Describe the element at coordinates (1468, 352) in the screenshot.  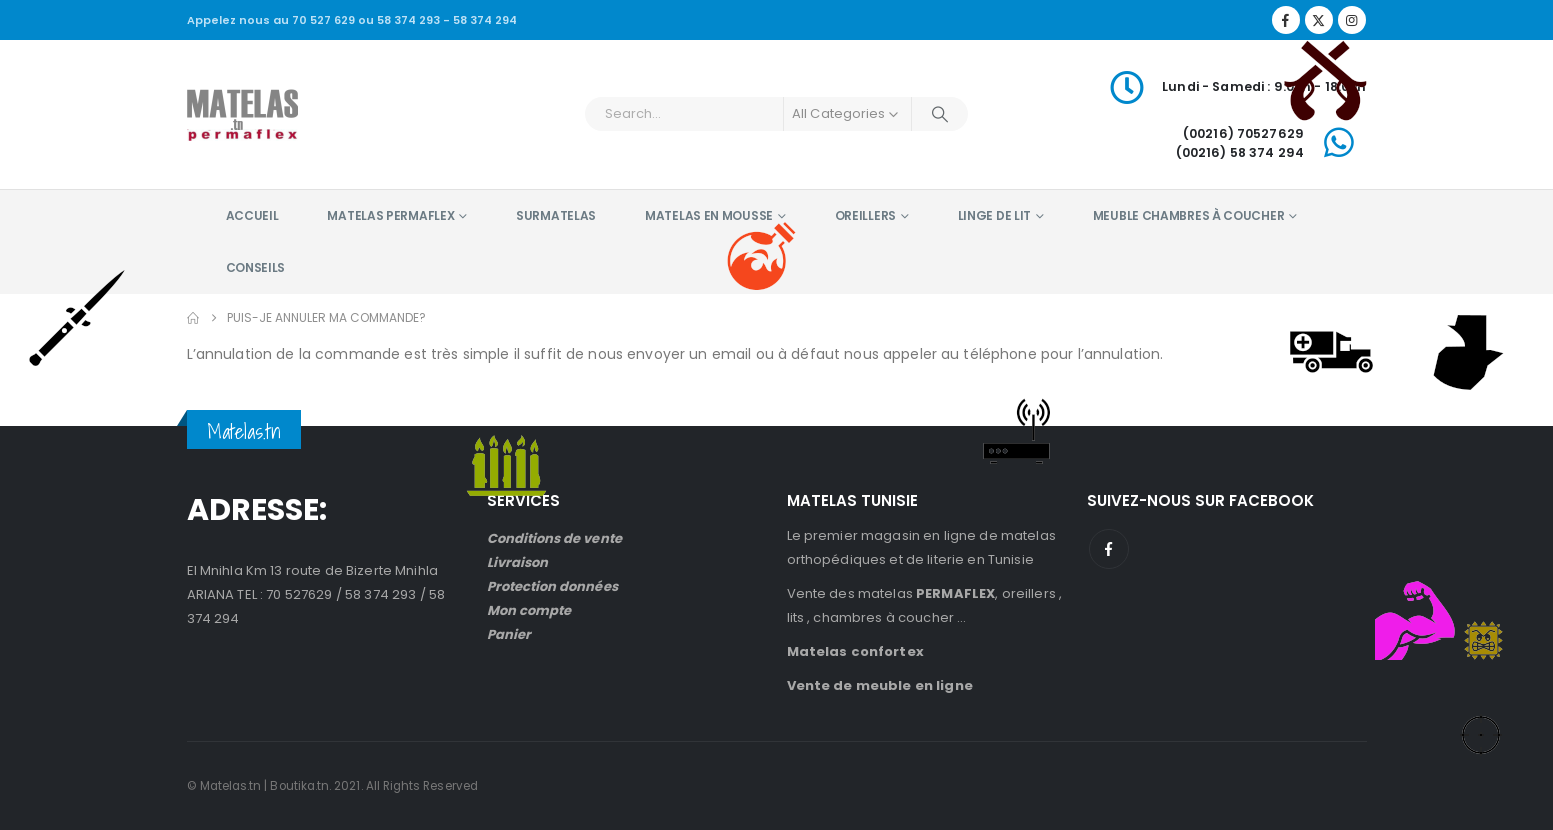
I see `select Guatemala as your country or region` at that location.